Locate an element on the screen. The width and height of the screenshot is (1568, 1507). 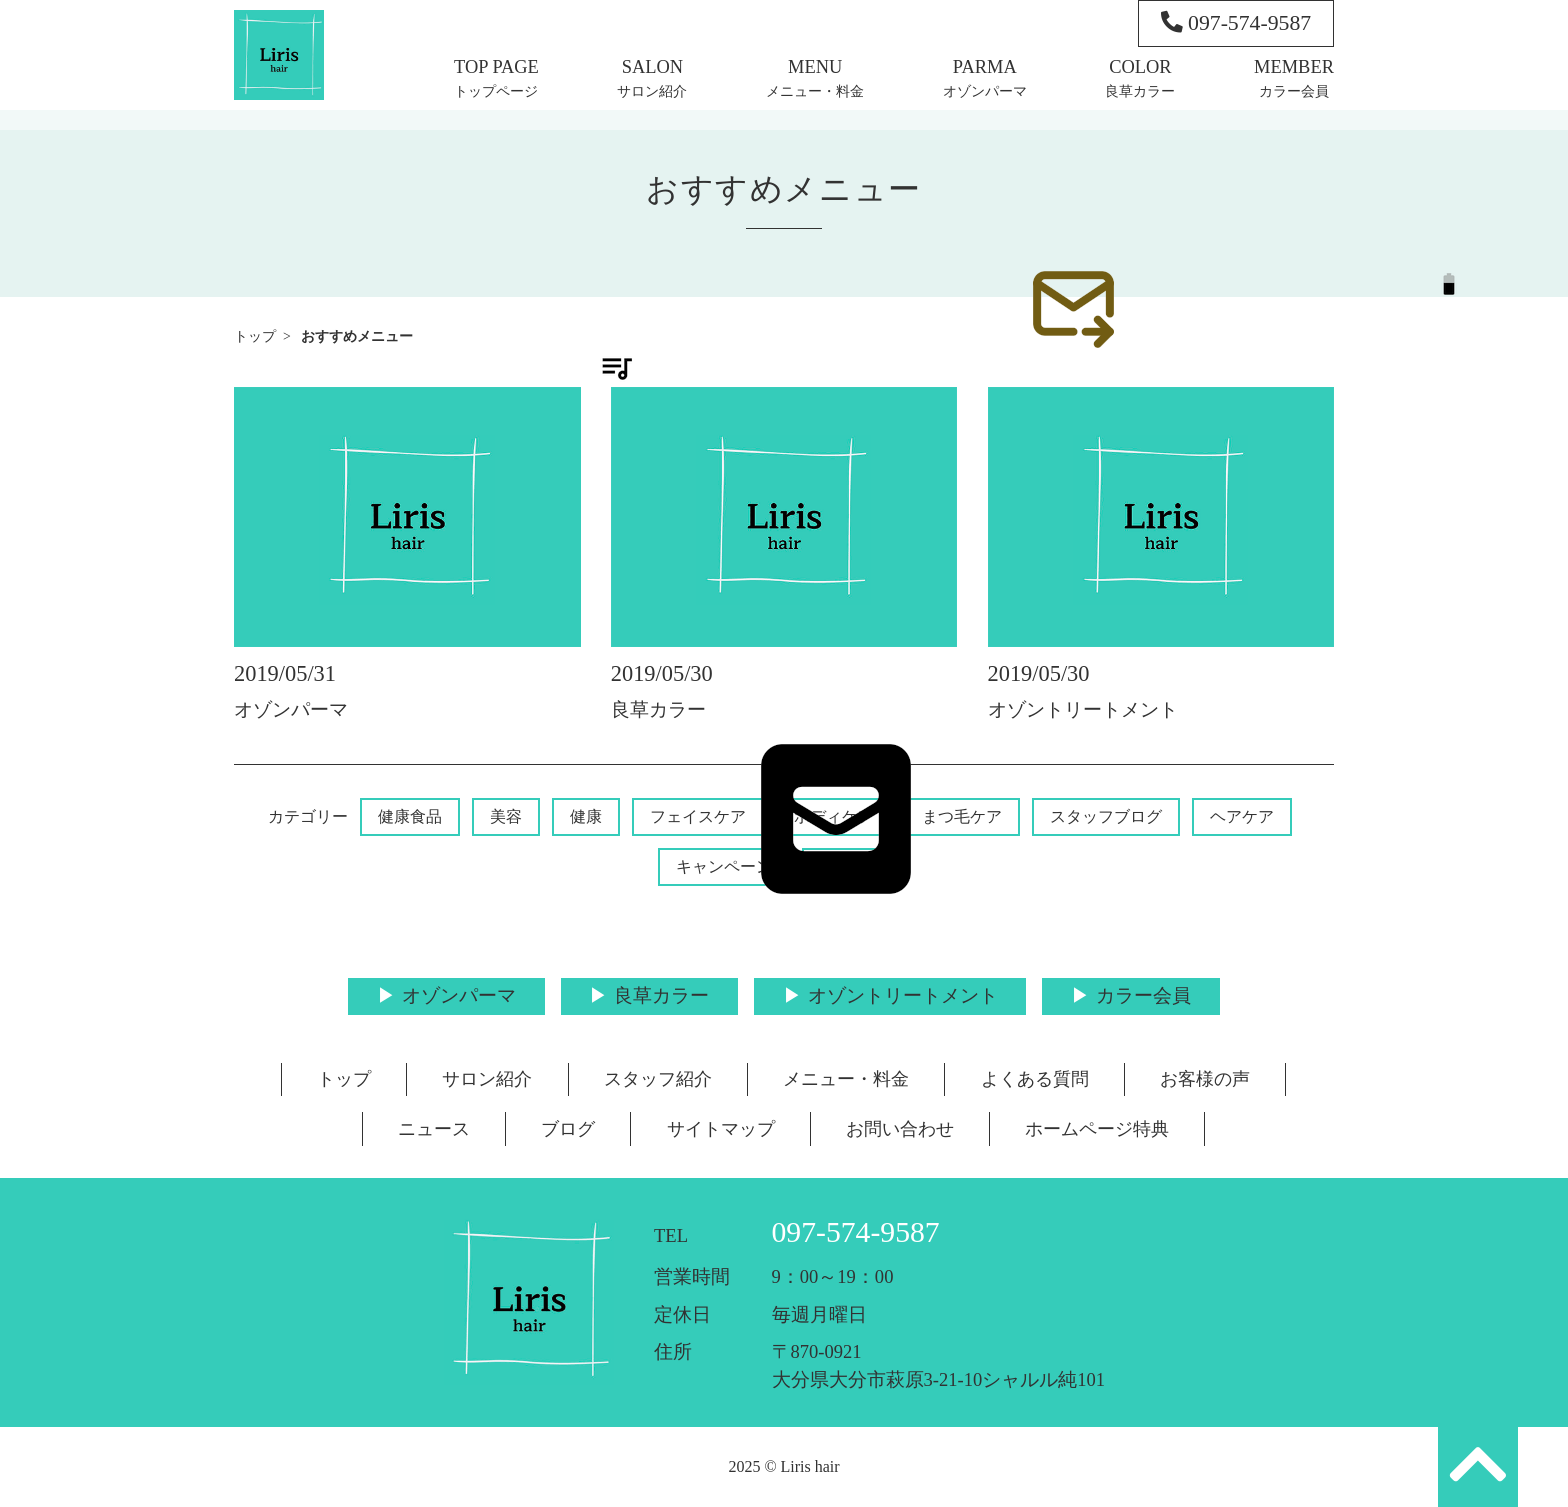
view music queue or playlist is located at coordinates (616, 367).